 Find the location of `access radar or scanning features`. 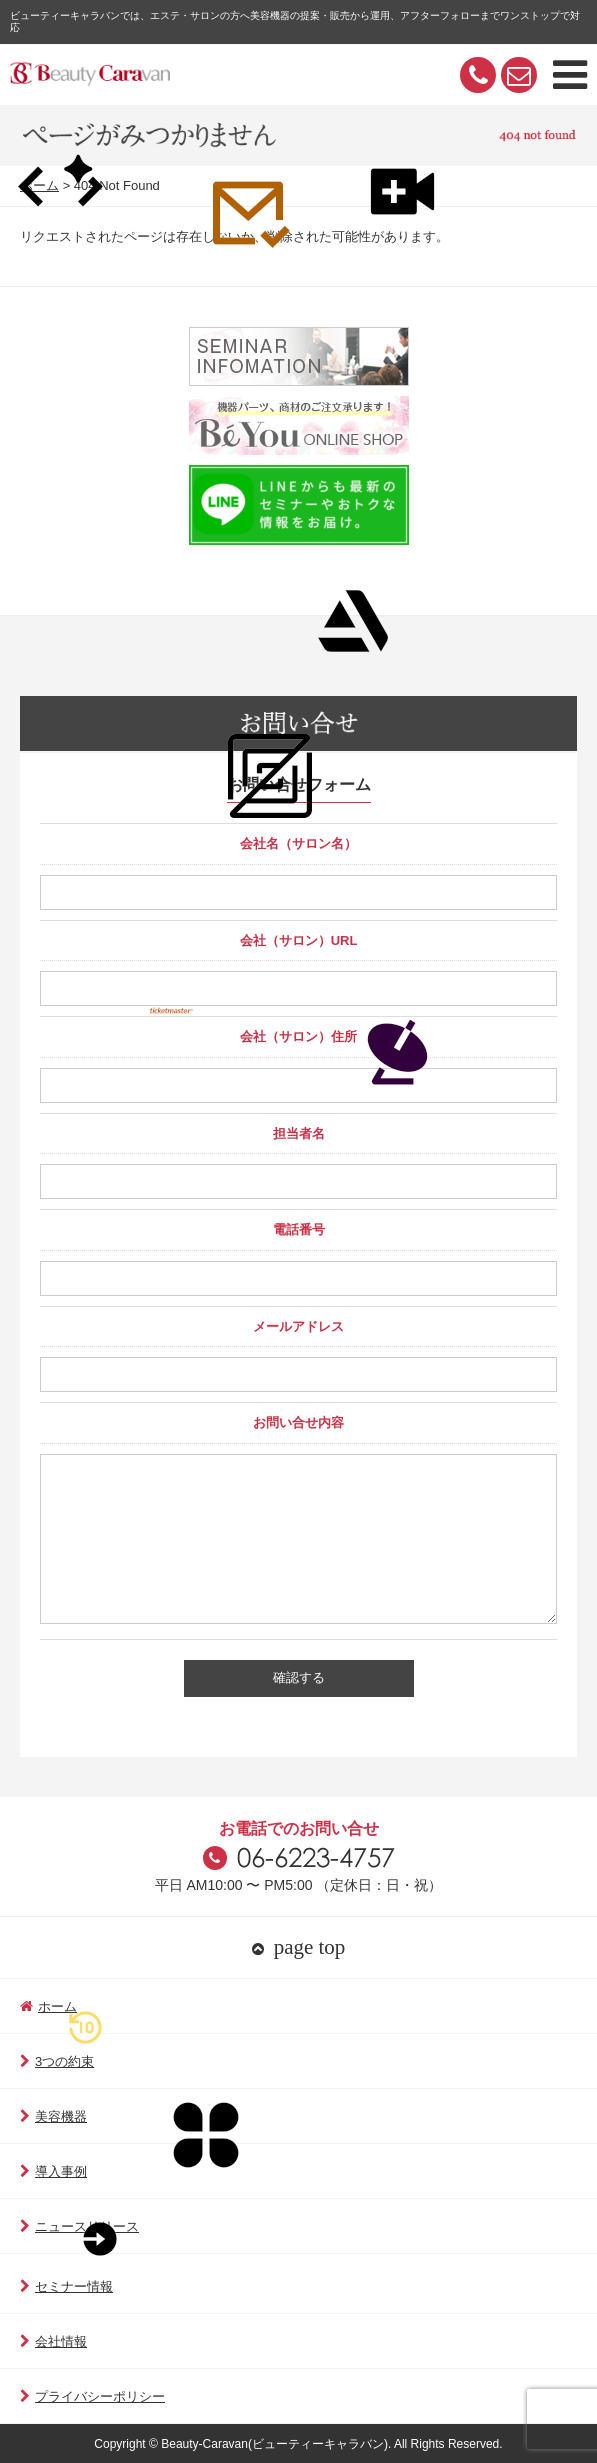

access radar or scanning features is located at coordinates (397, 1052).